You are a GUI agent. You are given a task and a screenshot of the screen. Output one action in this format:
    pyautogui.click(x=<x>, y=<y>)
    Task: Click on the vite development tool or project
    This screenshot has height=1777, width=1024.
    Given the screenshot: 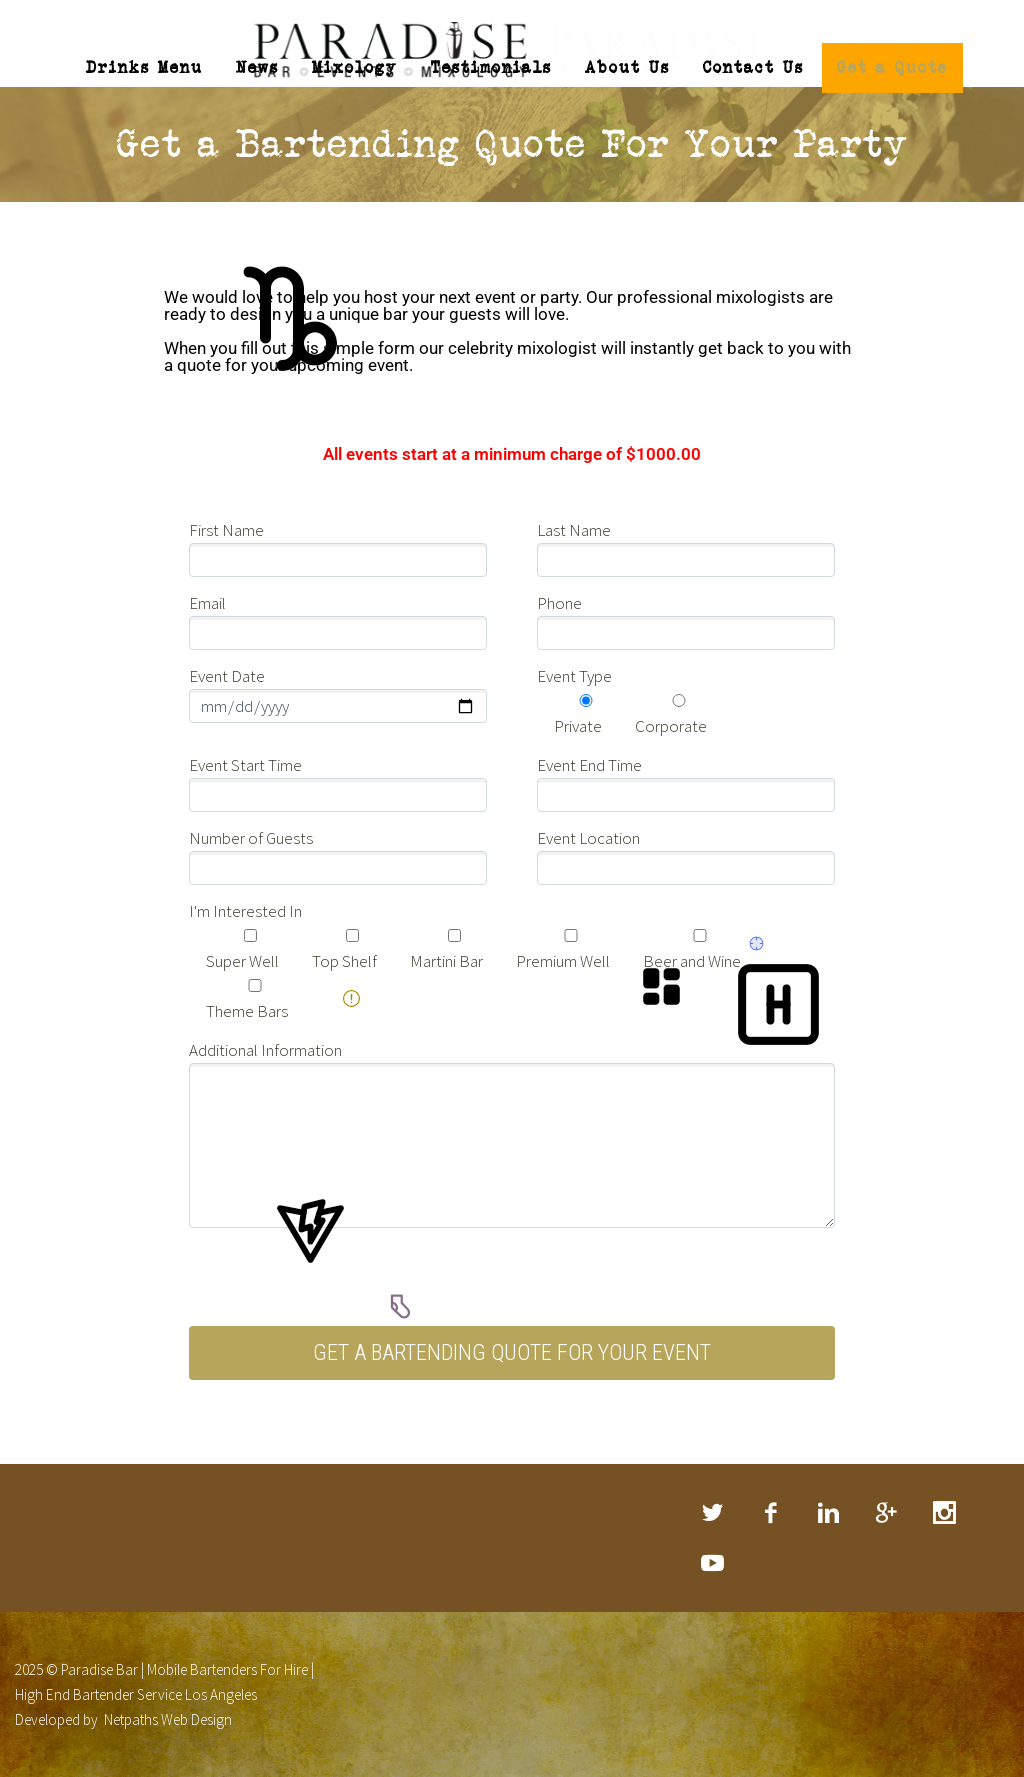 What is the action you would take?
    pyautogui.click(x=310, y=1229)
    